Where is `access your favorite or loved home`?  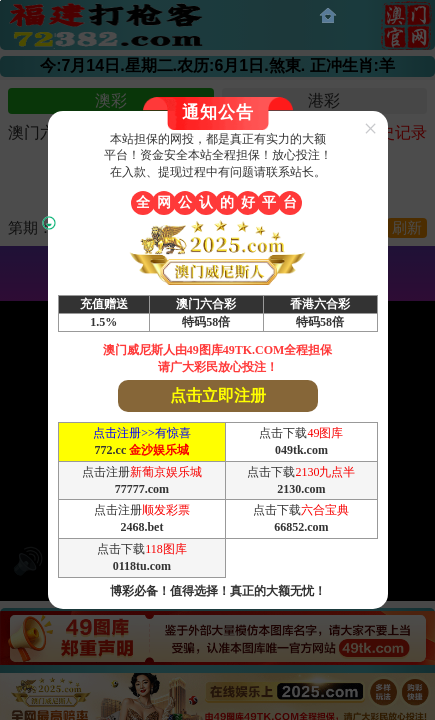 access your favorite or loved home is located at coordinates (328, 16).